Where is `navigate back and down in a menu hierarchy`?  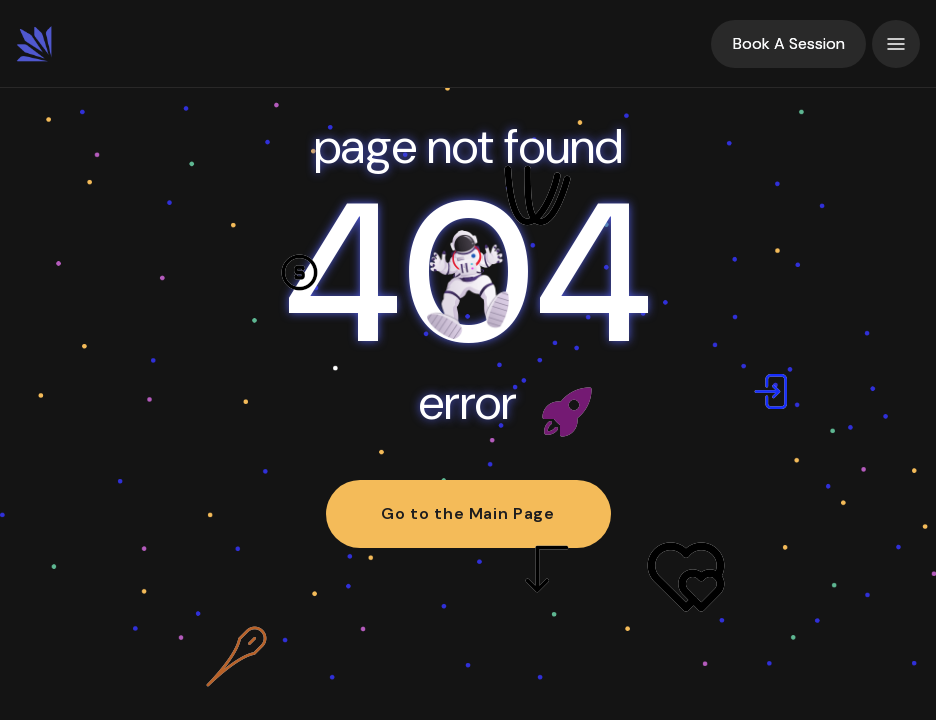 navigate back and down in a menu hierarchy is located at coordinates (547, 569).